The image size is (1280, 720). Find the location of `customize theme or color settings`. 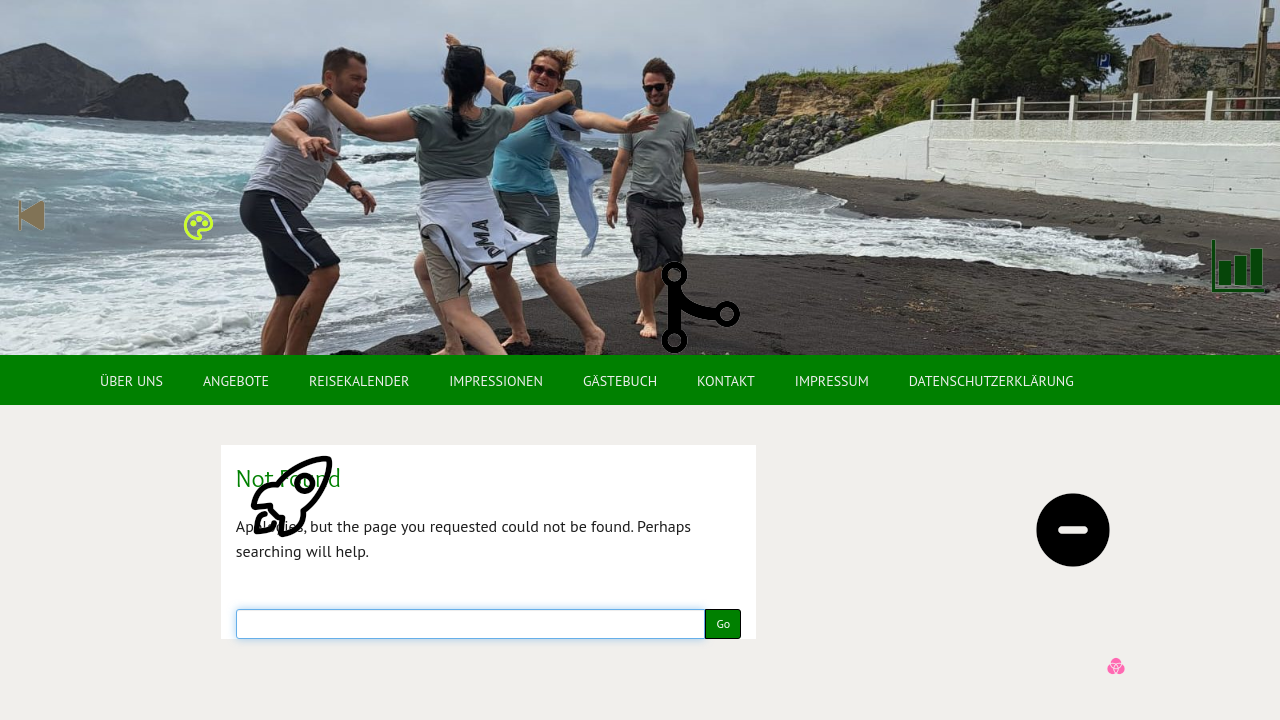

customize theme or color settings is located at coordinates (198, 225).